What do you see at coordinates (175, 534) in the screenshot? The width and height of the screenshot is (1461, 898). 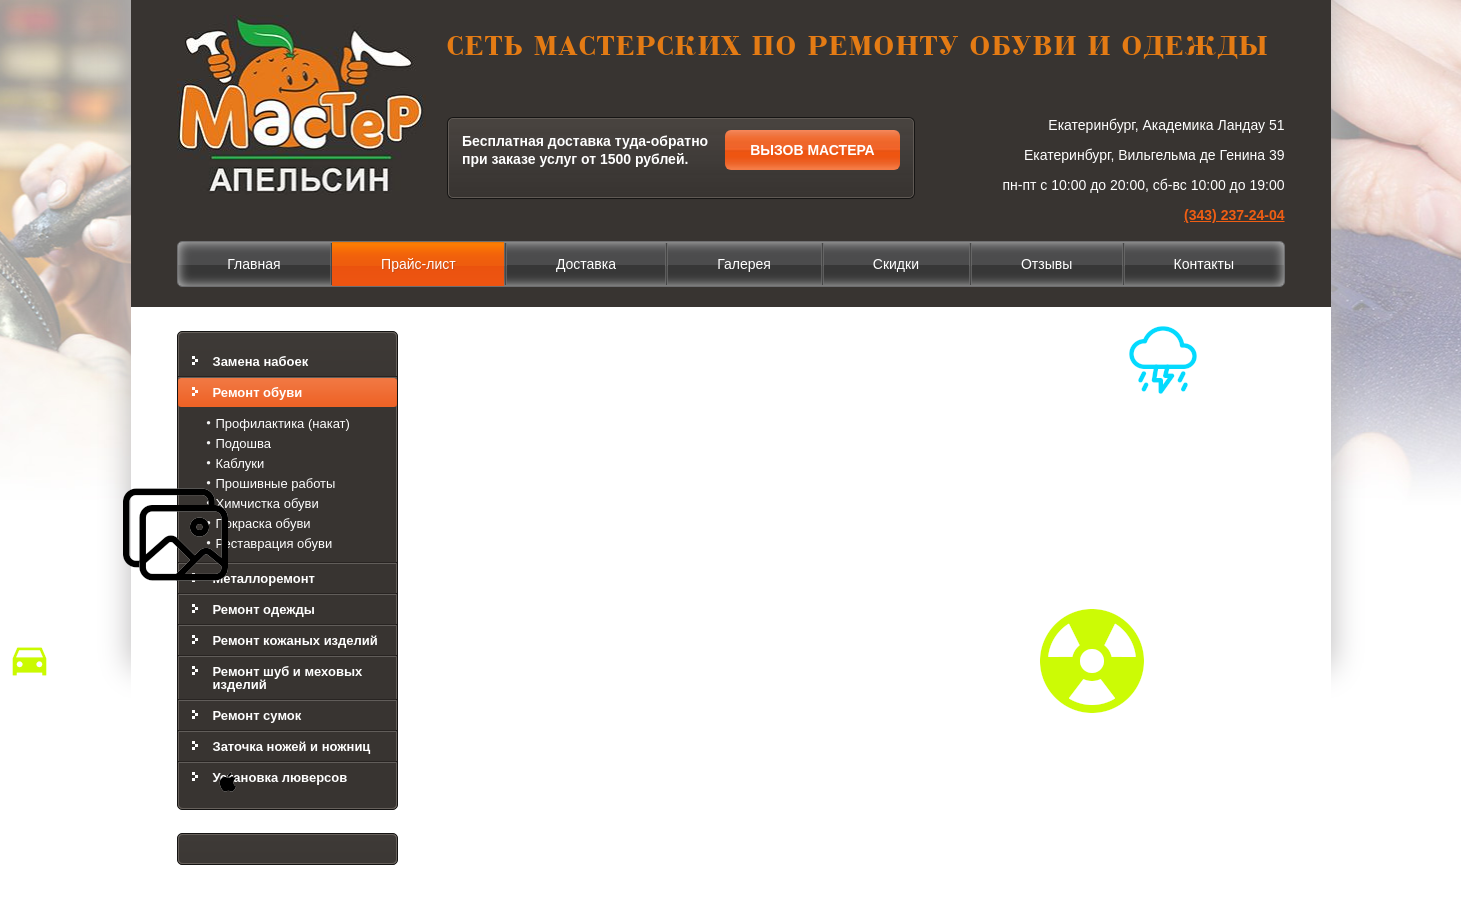 I see `view photo gallery` at bounding box center [175, 534].